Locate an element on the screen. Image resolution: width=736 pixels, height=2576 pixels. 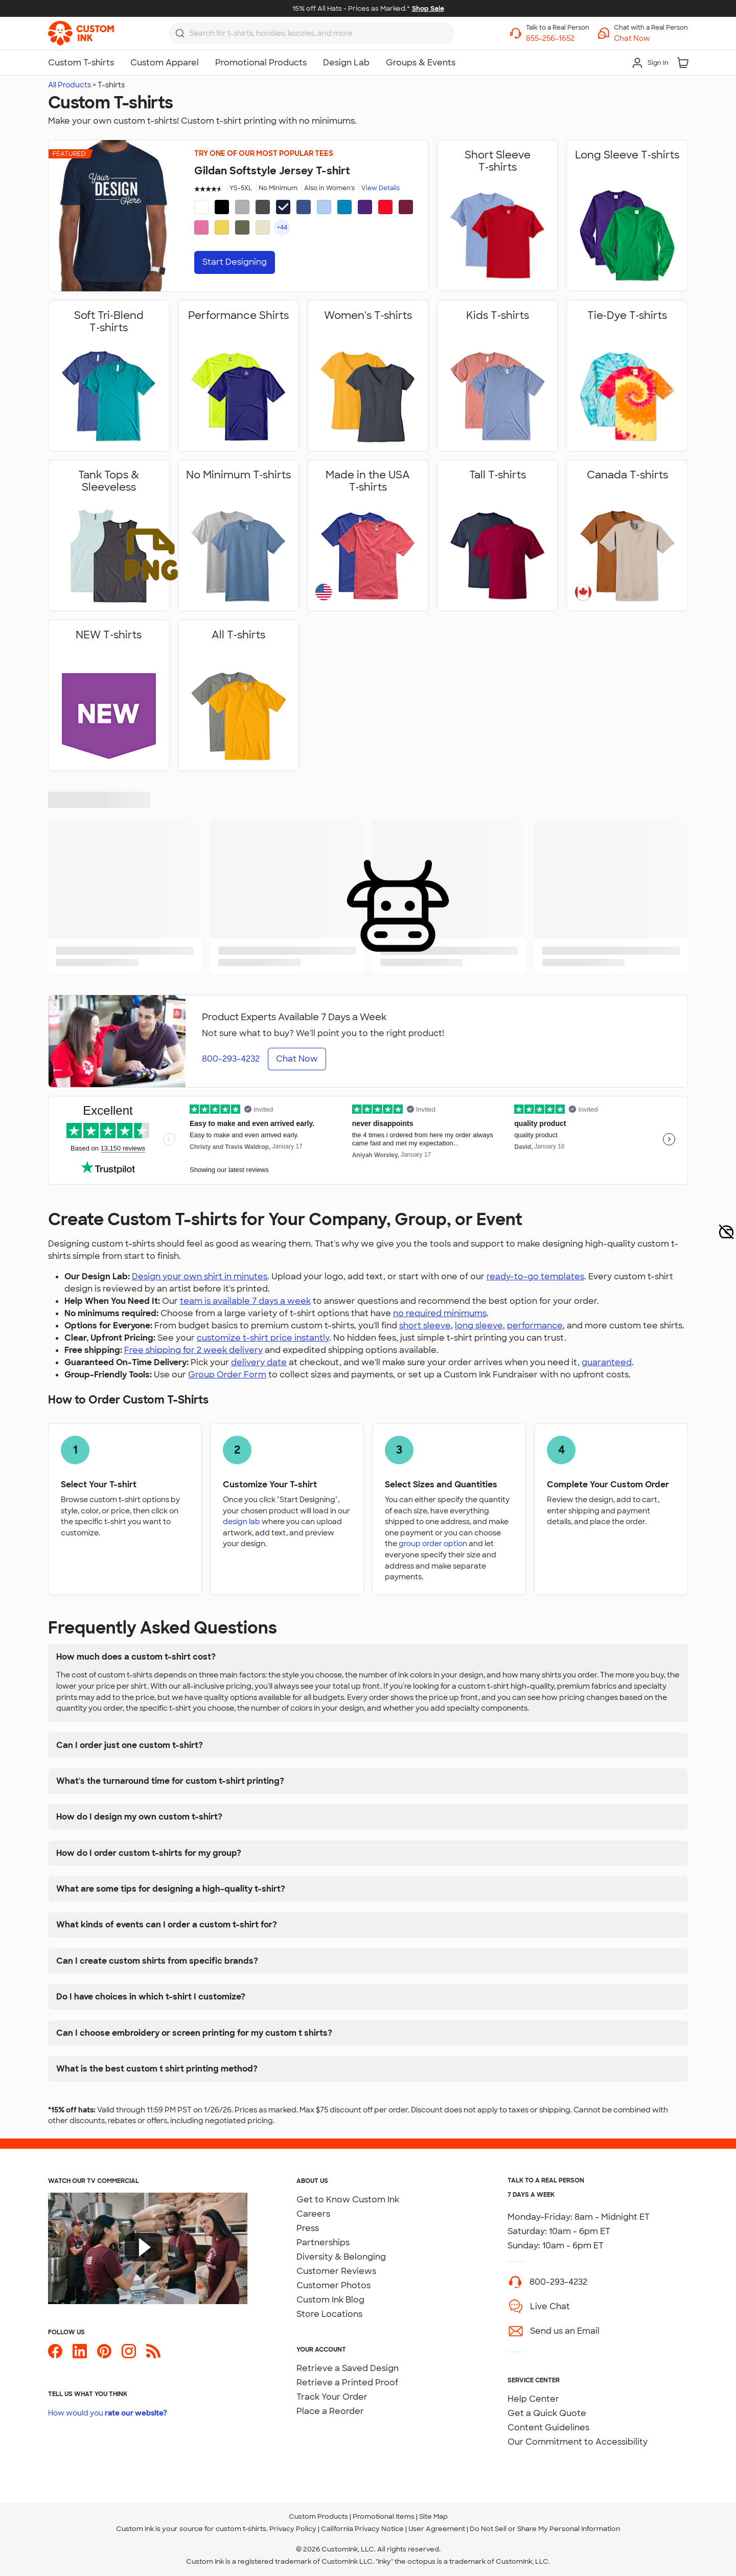
browse farm or agriculture related content is located at coordinates (398, 907).